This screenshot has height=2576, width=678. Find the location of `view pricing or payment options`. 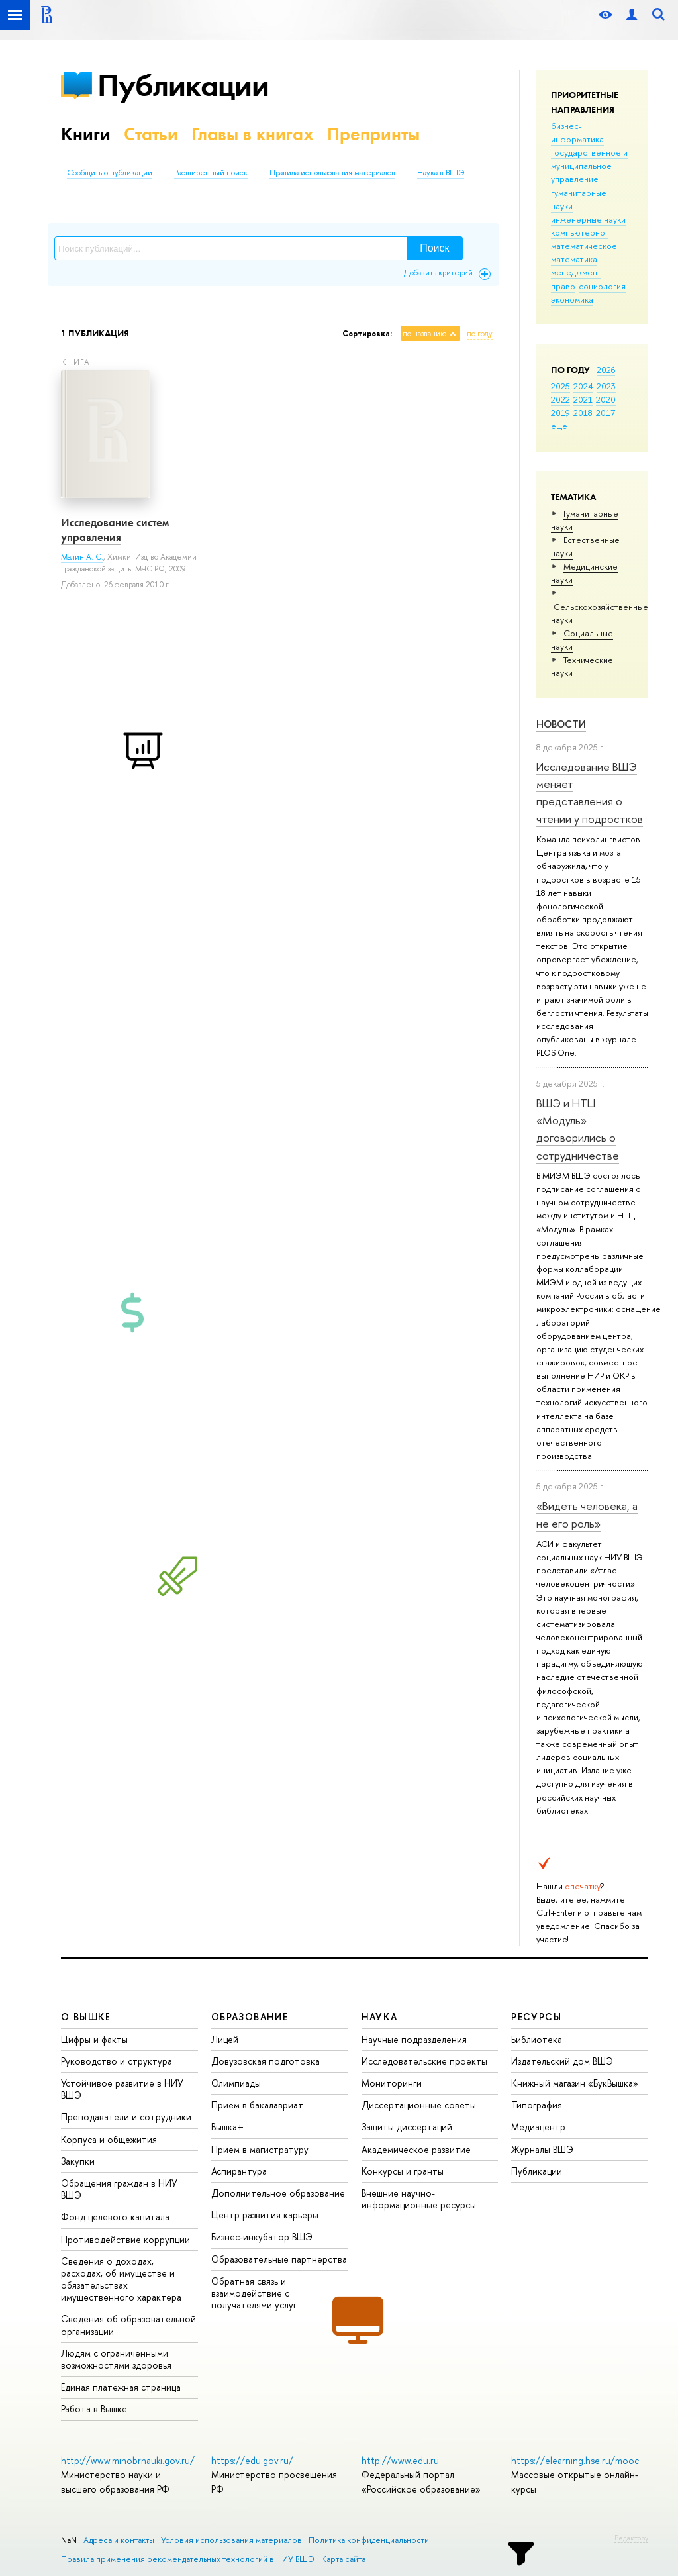

view pricing or payment options is located at coordinates (132, 1313).